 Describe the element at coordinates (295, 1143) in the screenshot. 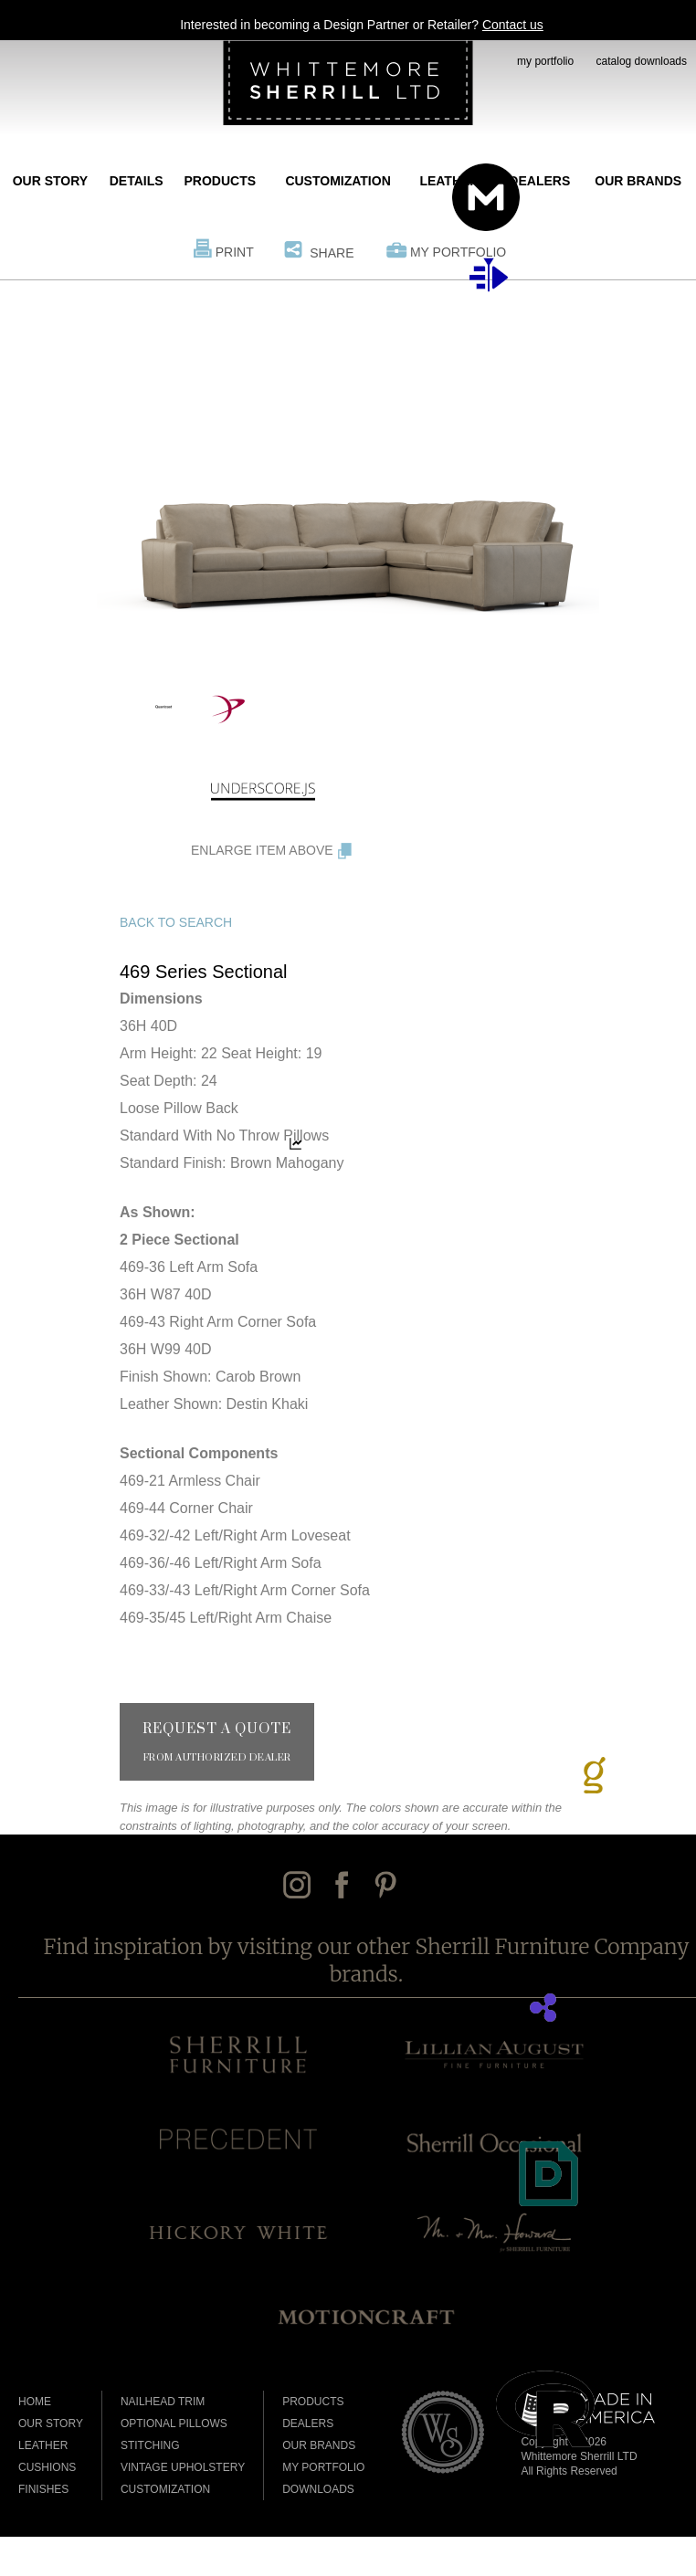

I see `view analytics and performance trends` at that location.